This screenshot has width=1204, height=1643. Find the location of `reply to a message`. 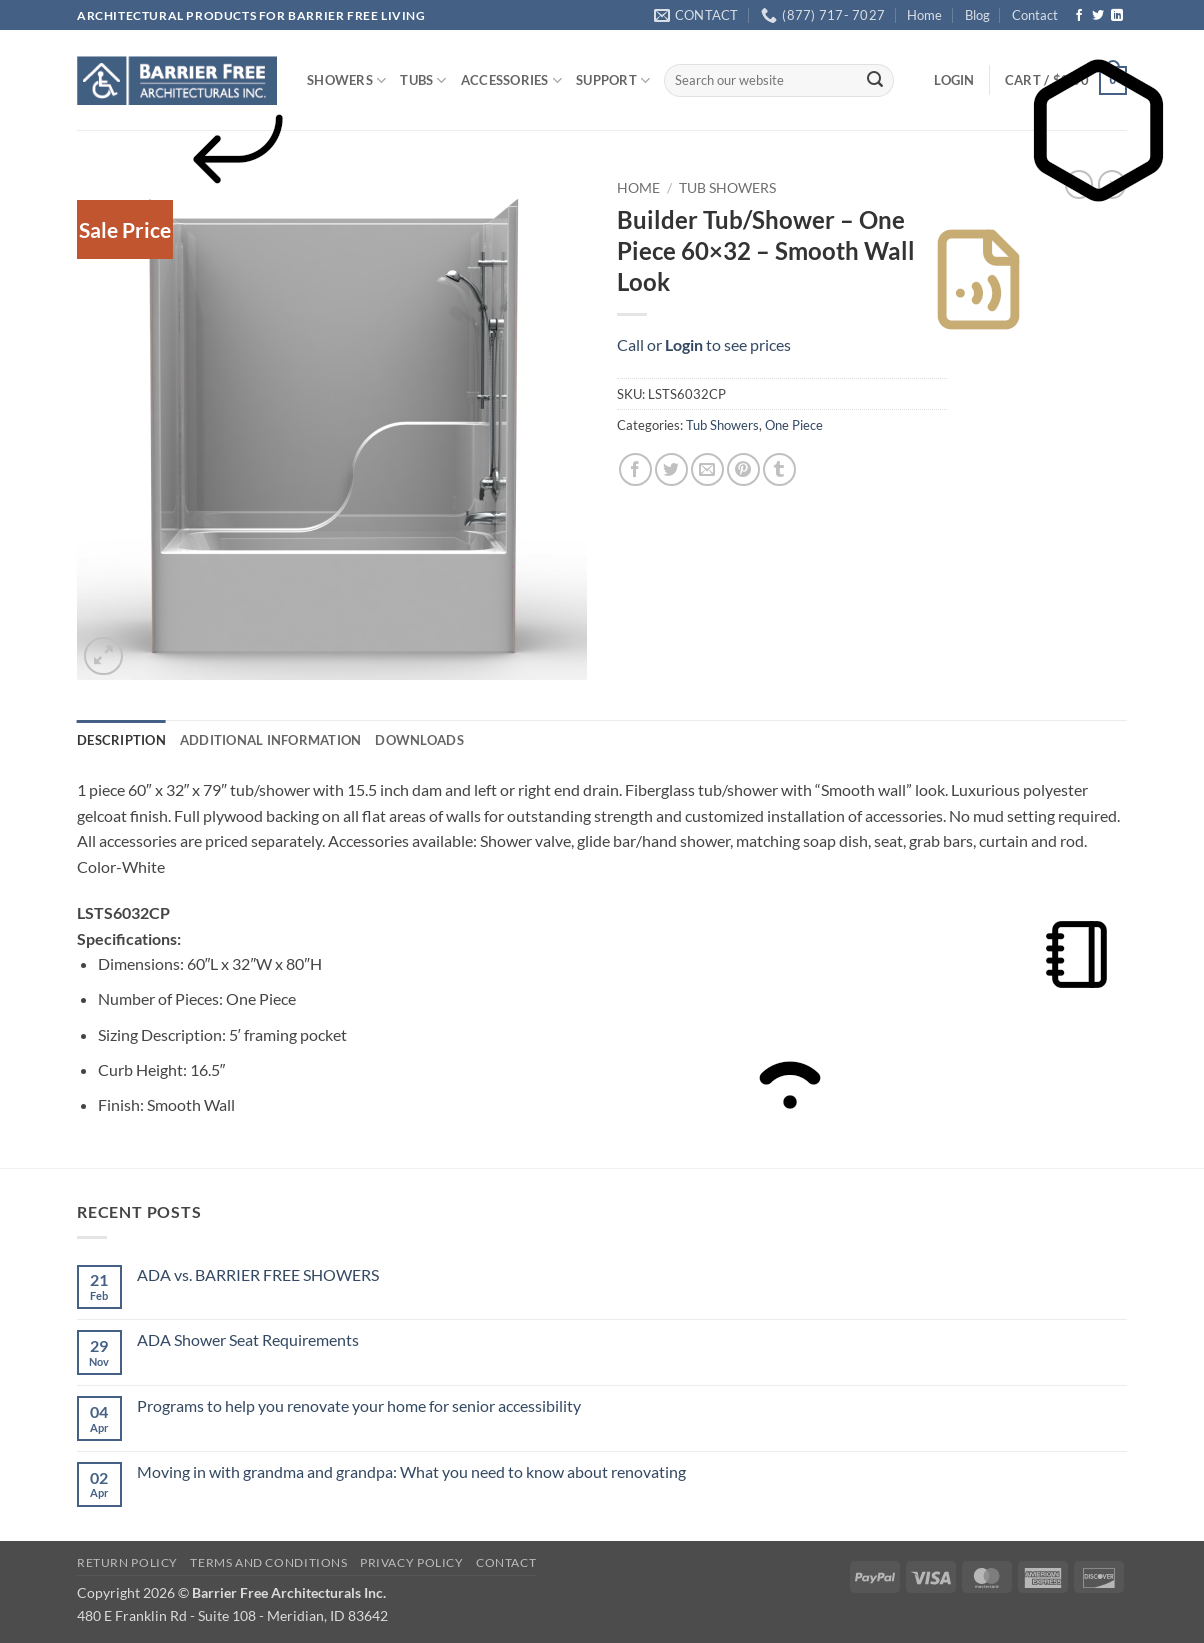

reply to a message is located at coordinates (238, 149).